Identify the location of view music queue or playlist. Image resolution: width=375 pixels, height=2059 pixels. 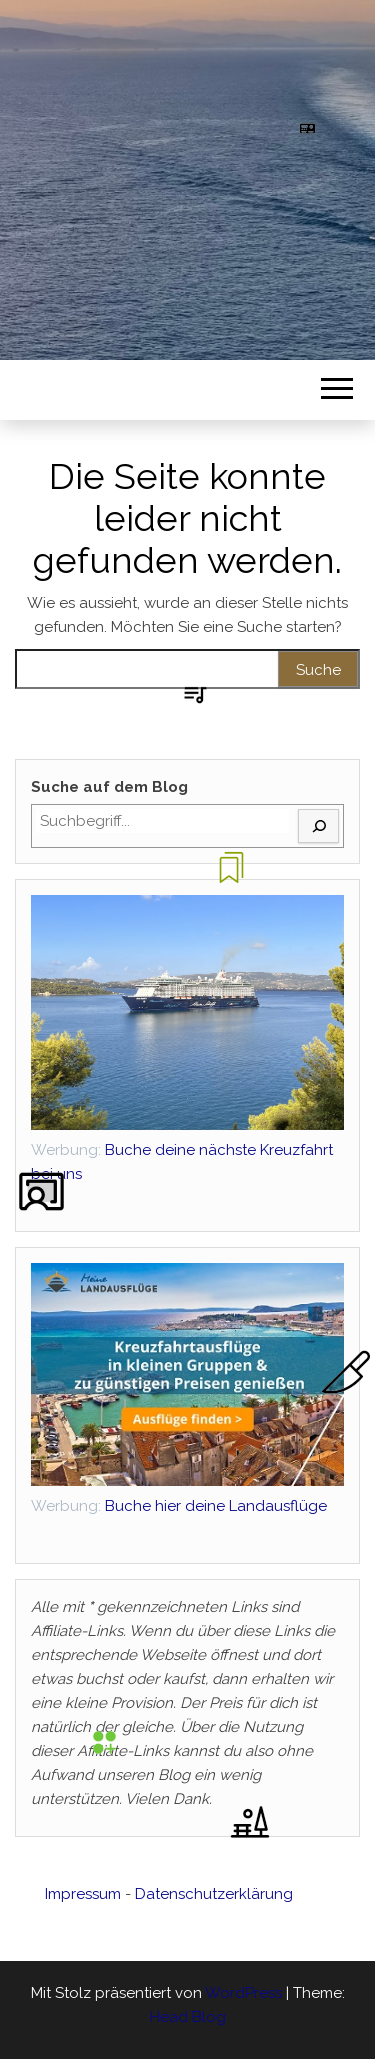
(195, 694).